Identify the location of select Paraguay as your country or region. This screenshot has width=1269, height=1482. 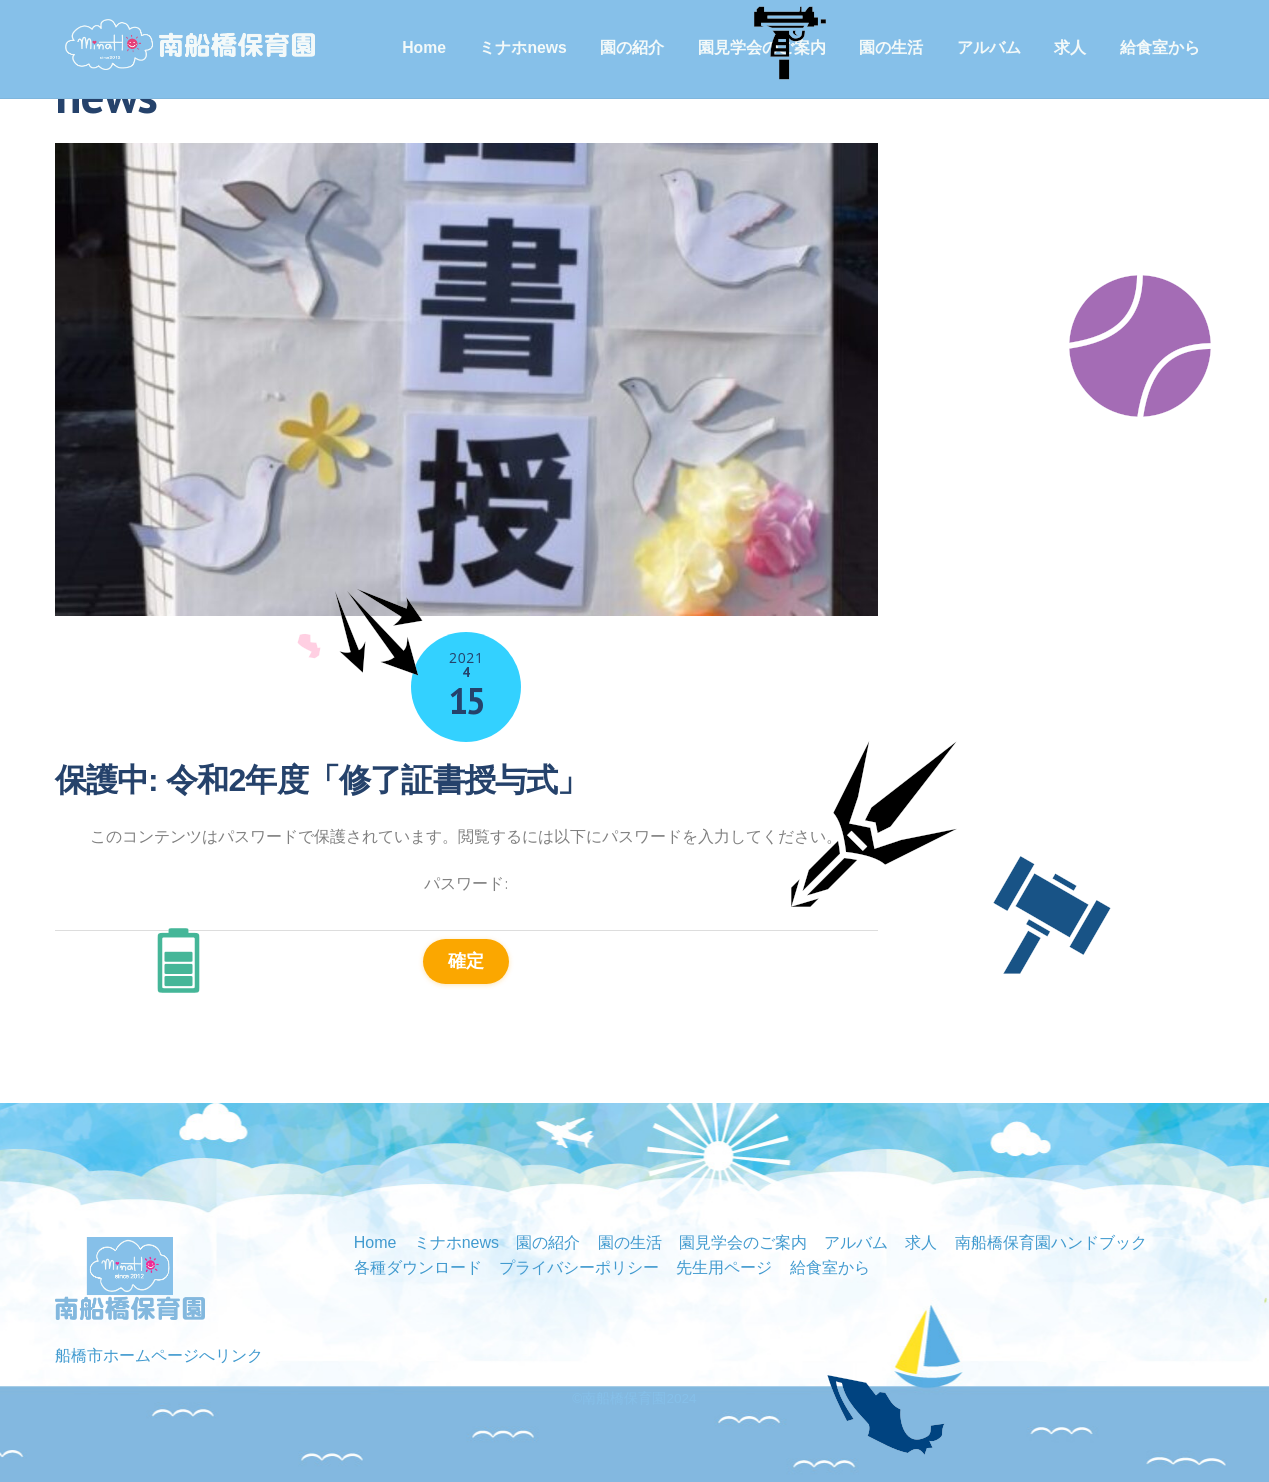
(309, 646).